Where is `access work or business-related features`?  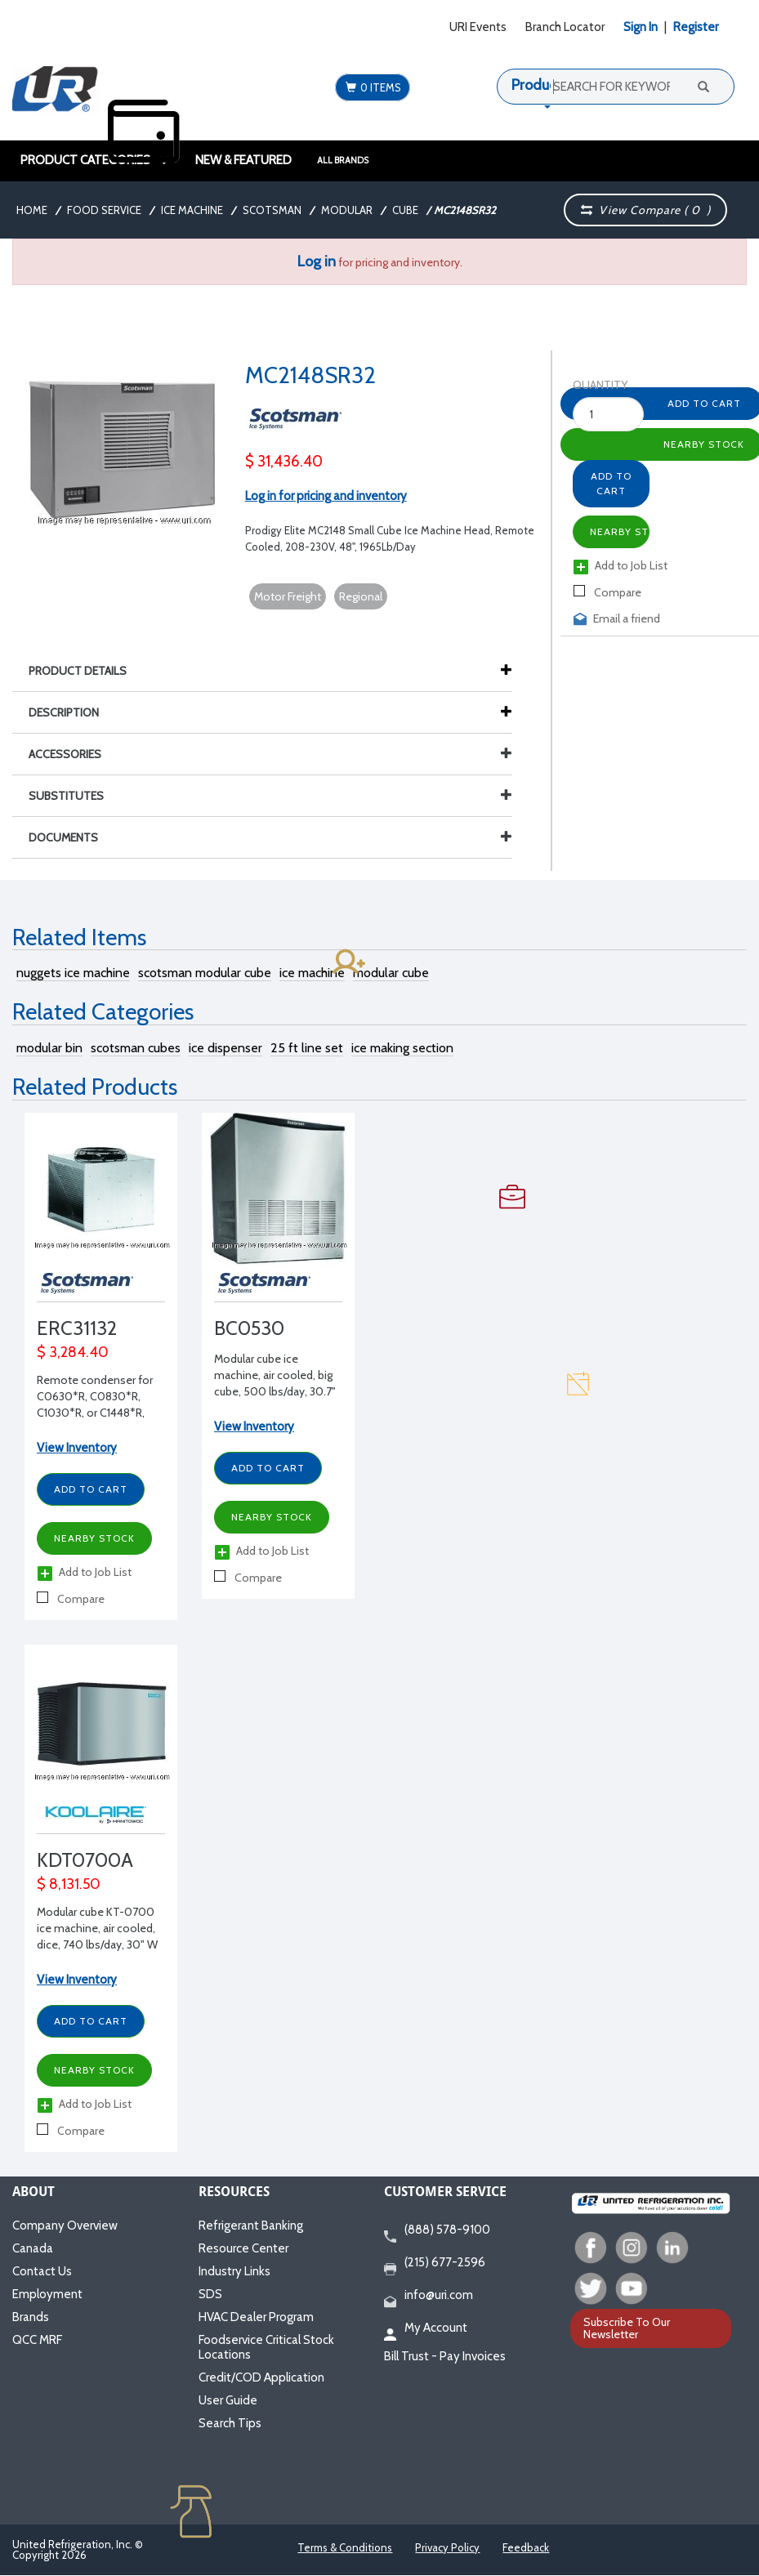
access work or business-related features is located at coordinates (512, 1198).